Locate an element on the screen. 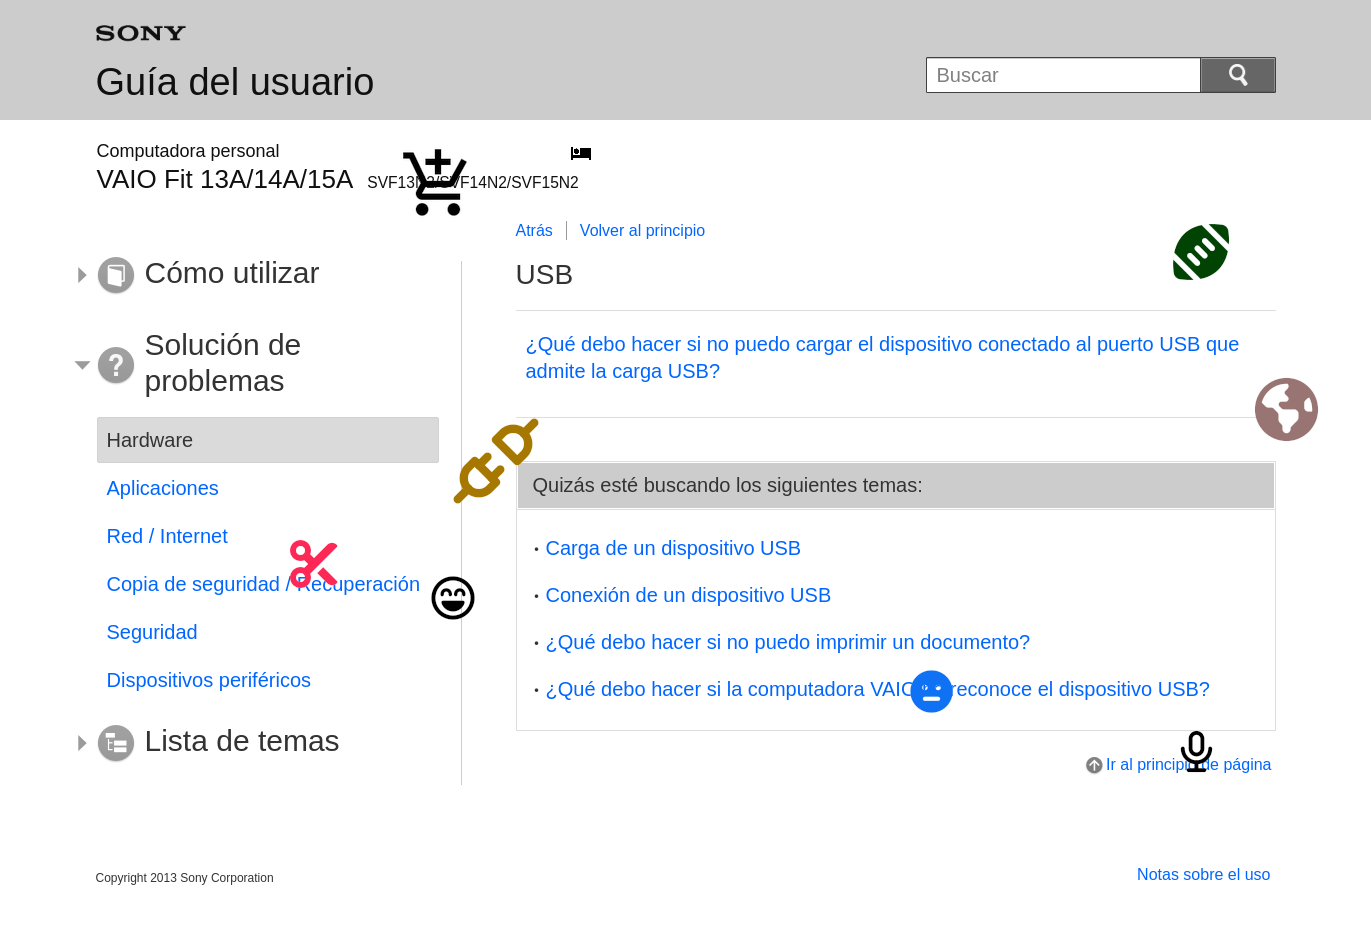 This screenshot has height=936, width=1371. add item to shopping cart is located at coordinates (438, 184).